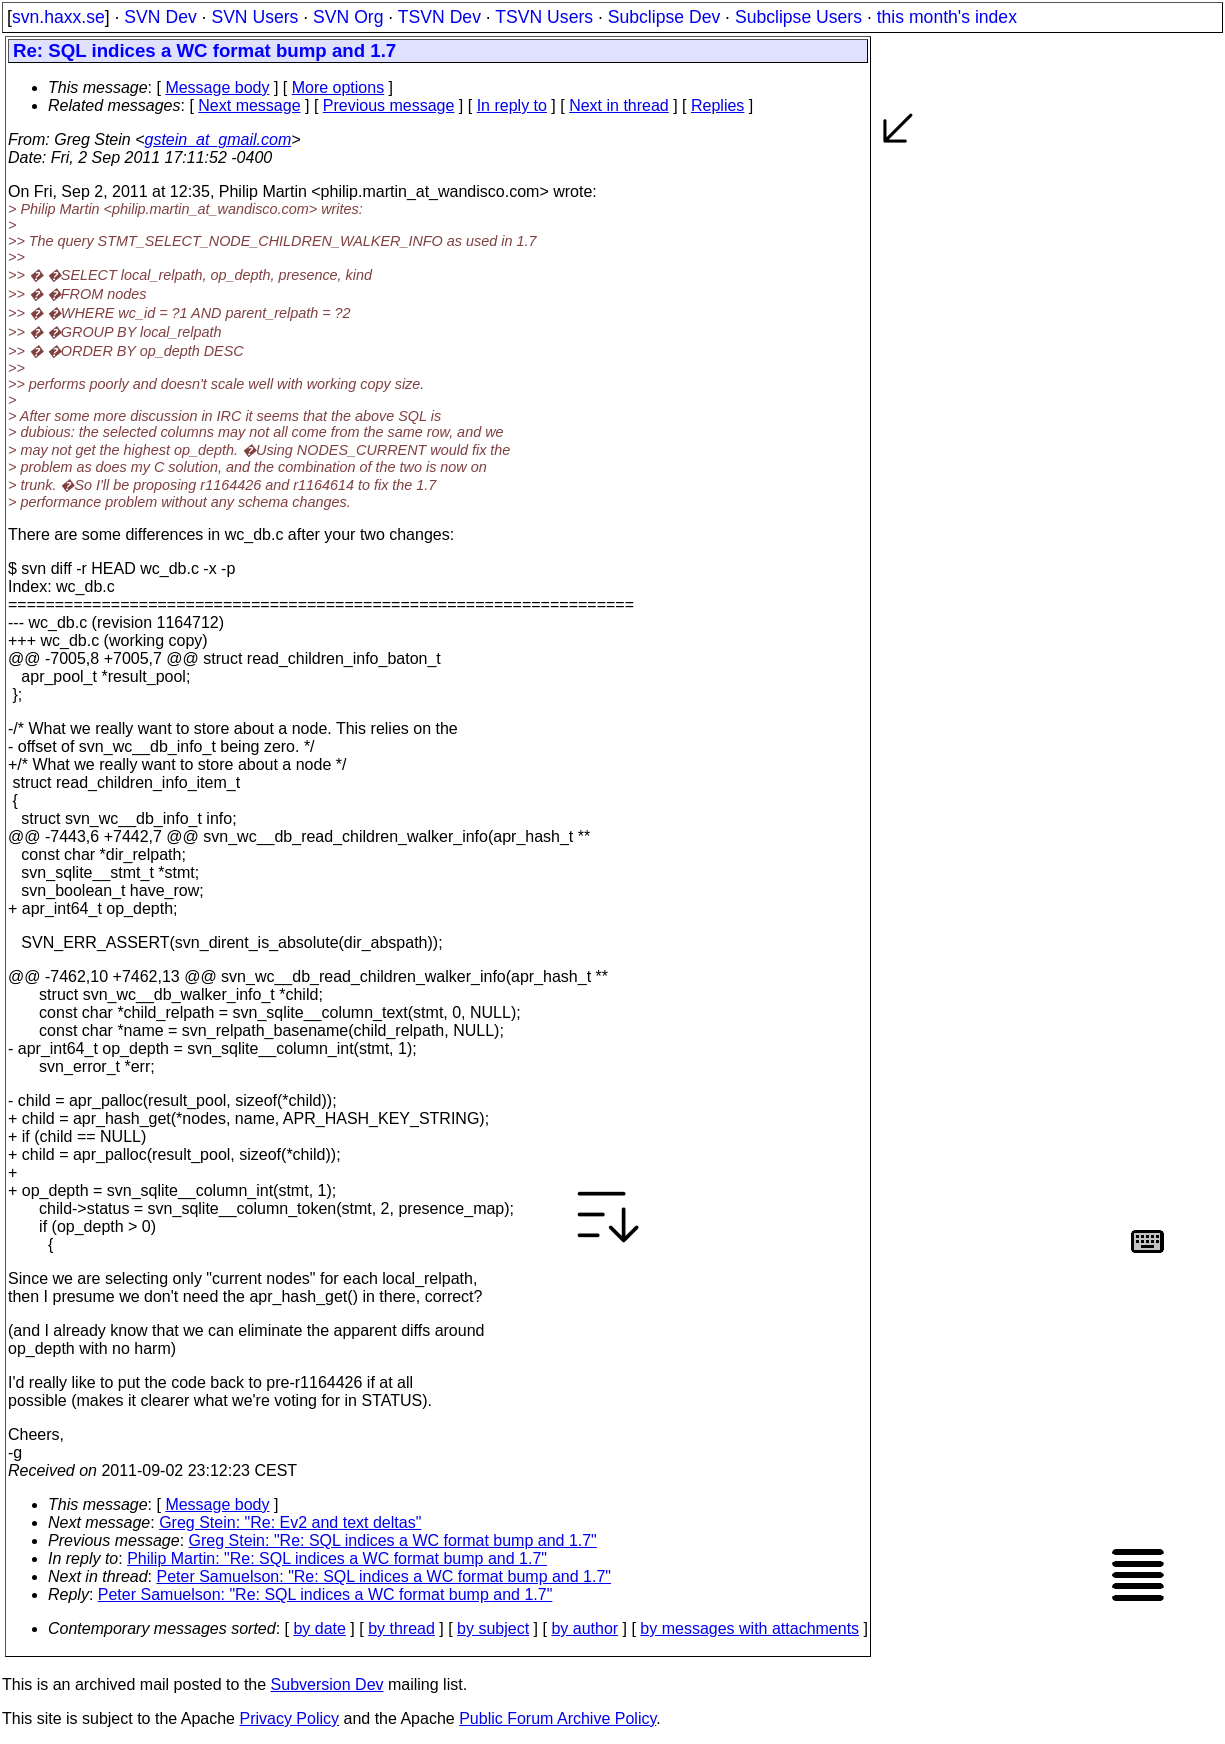 The height and width of the screenshot is (1744, 1225). Describe the element at coordinates (605, 1214) in the screenshot. I see `sort items in ascending order` at that location.